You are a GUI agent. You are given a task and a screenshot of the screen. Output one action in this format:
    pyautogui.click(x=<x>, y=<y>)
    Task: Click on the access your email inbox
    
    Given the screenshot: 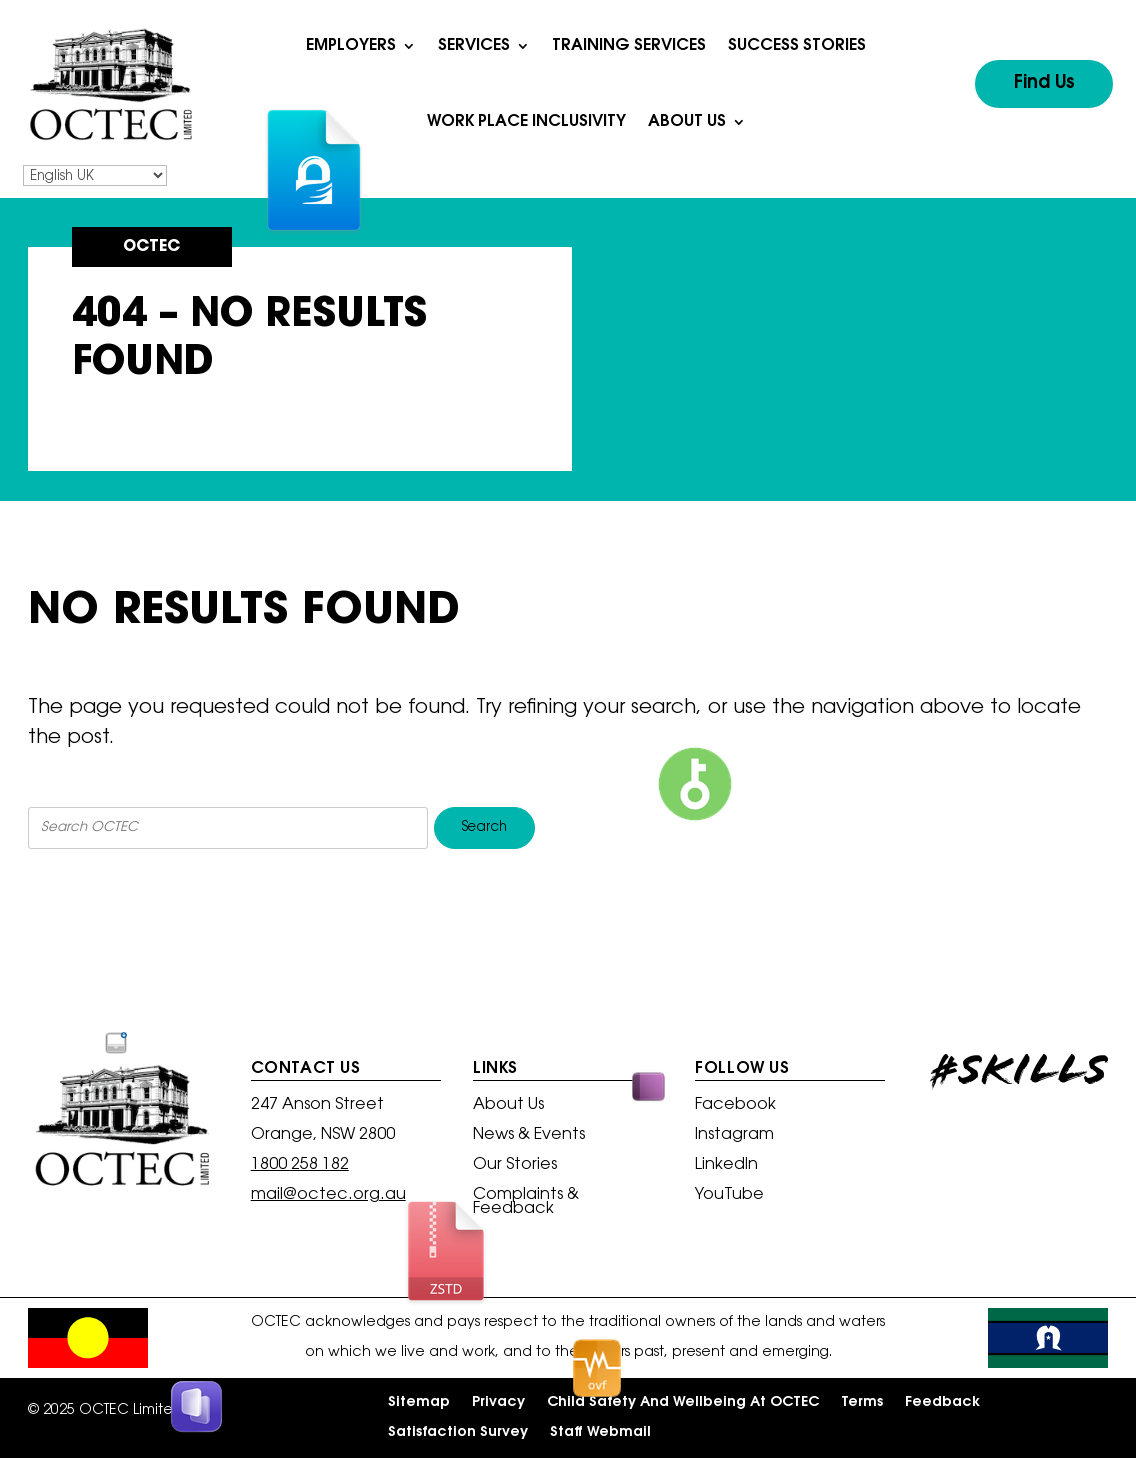 What is the action you would take?
    pyautogui.click(x=116, y=1043)
    